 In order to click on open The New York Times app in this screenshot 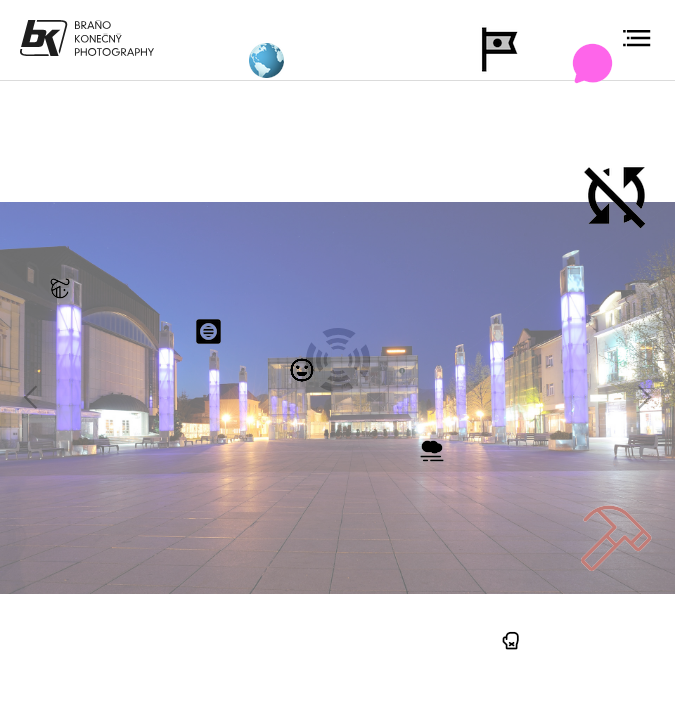, I will do `click(60, 288)`.